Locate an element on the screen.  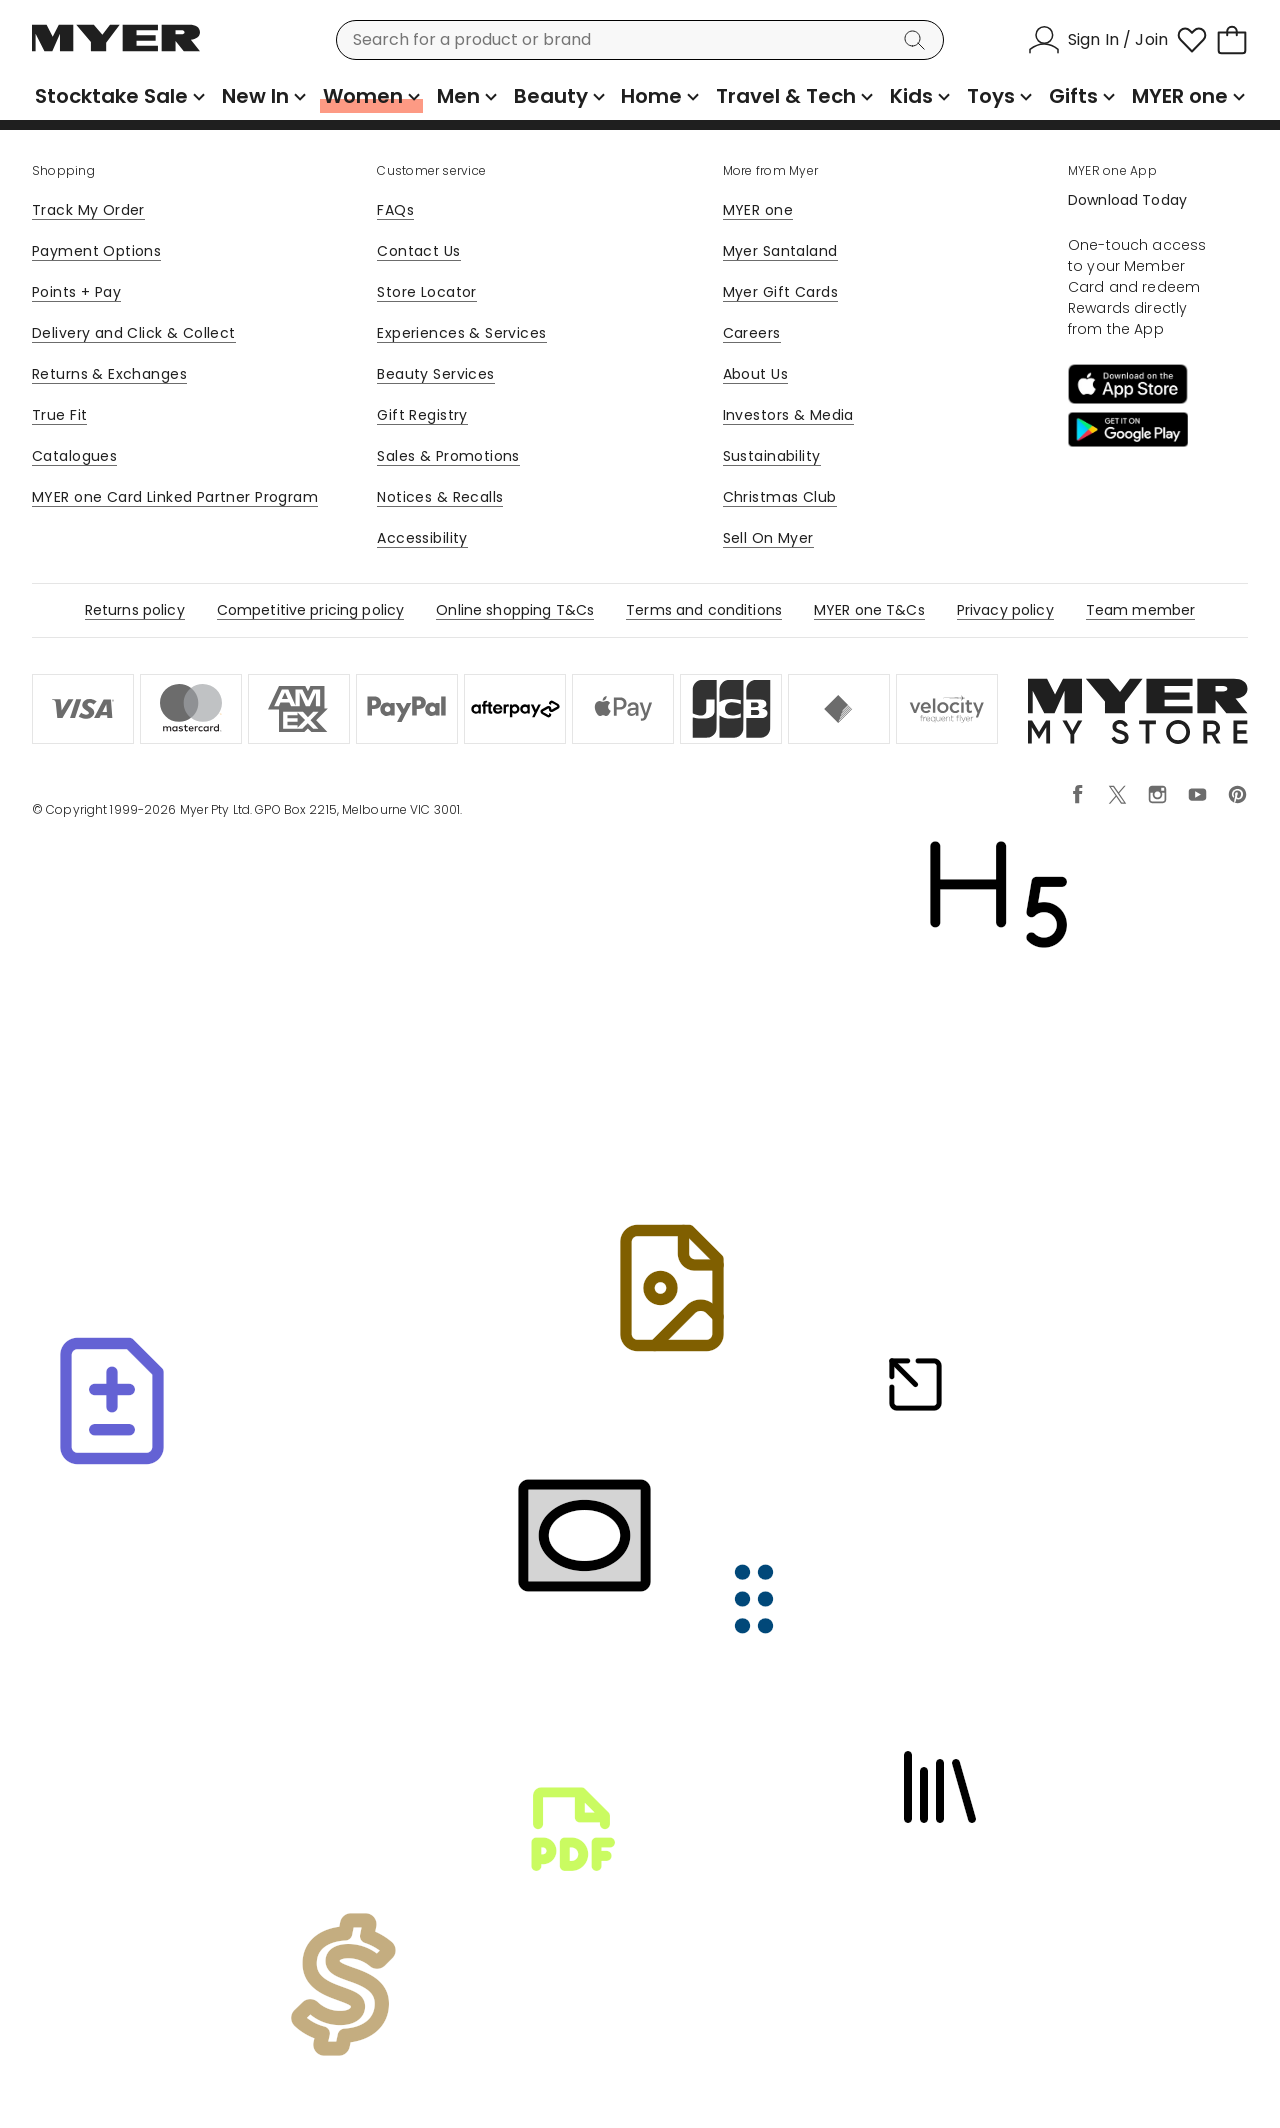
view file differences or changes is located at coordinates (112, 1401).